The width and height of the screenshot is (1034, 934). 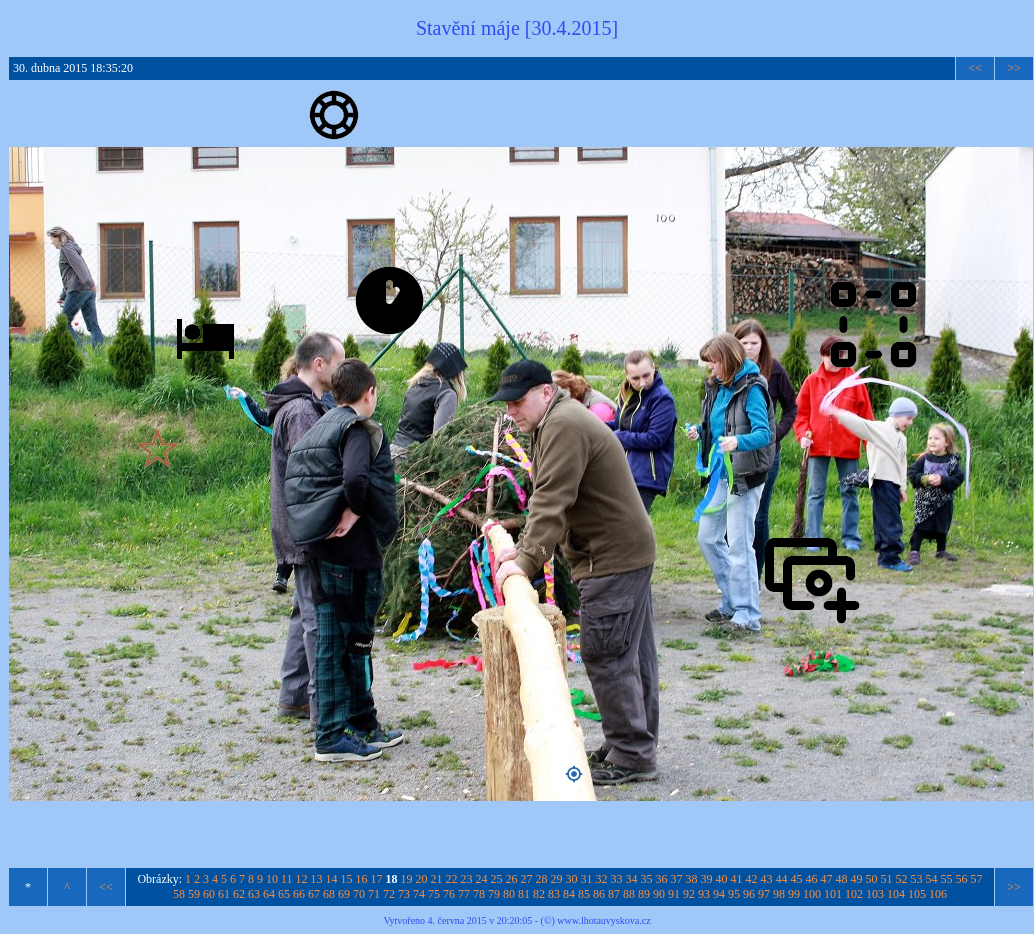 What do you see at coordinates (157, 448) in the screenshot?
I see `add to favorites` at bounding box center [157, 448].